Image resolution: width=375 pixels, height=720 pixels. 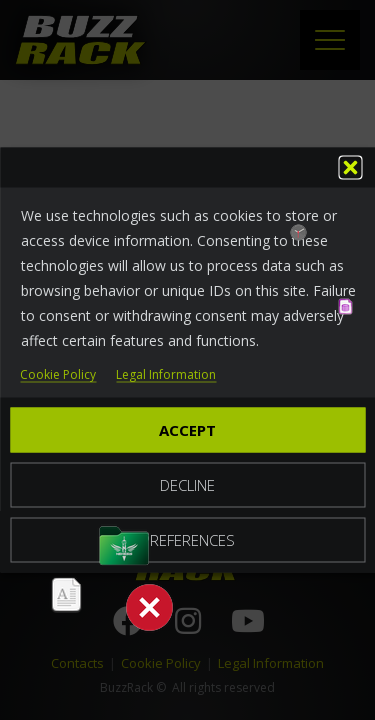 I want to click on close the current window or dialog, so click(x=149, y=607).